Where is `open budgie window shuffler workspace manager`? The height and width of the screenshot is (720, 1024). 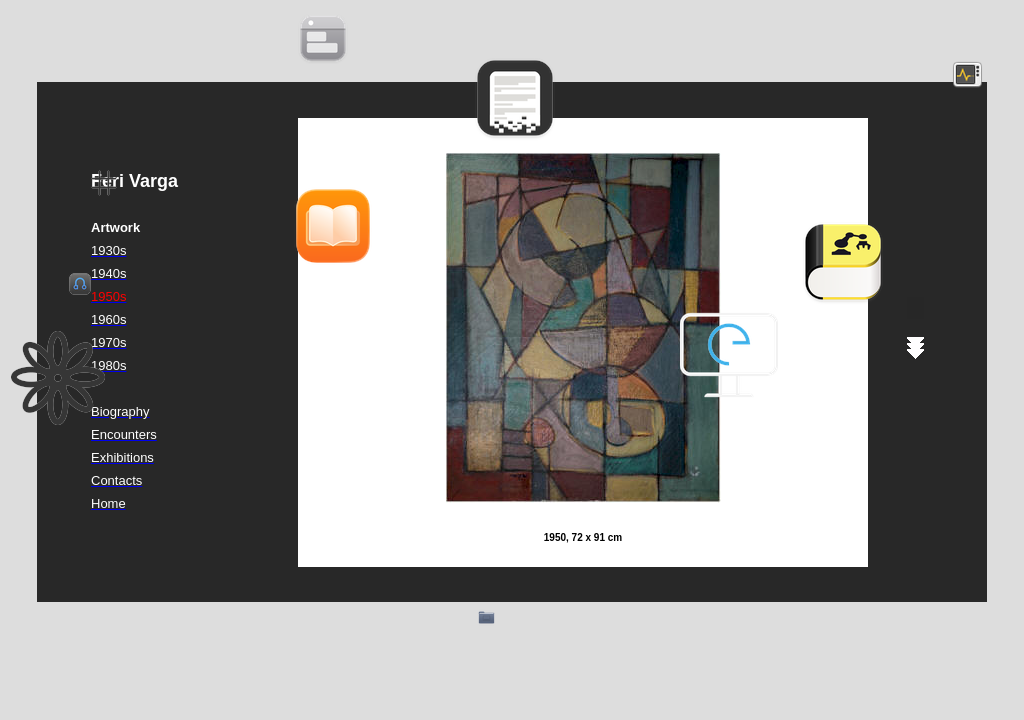
open budgie window shuffler workspace manager is located at coordinates (58, 378).